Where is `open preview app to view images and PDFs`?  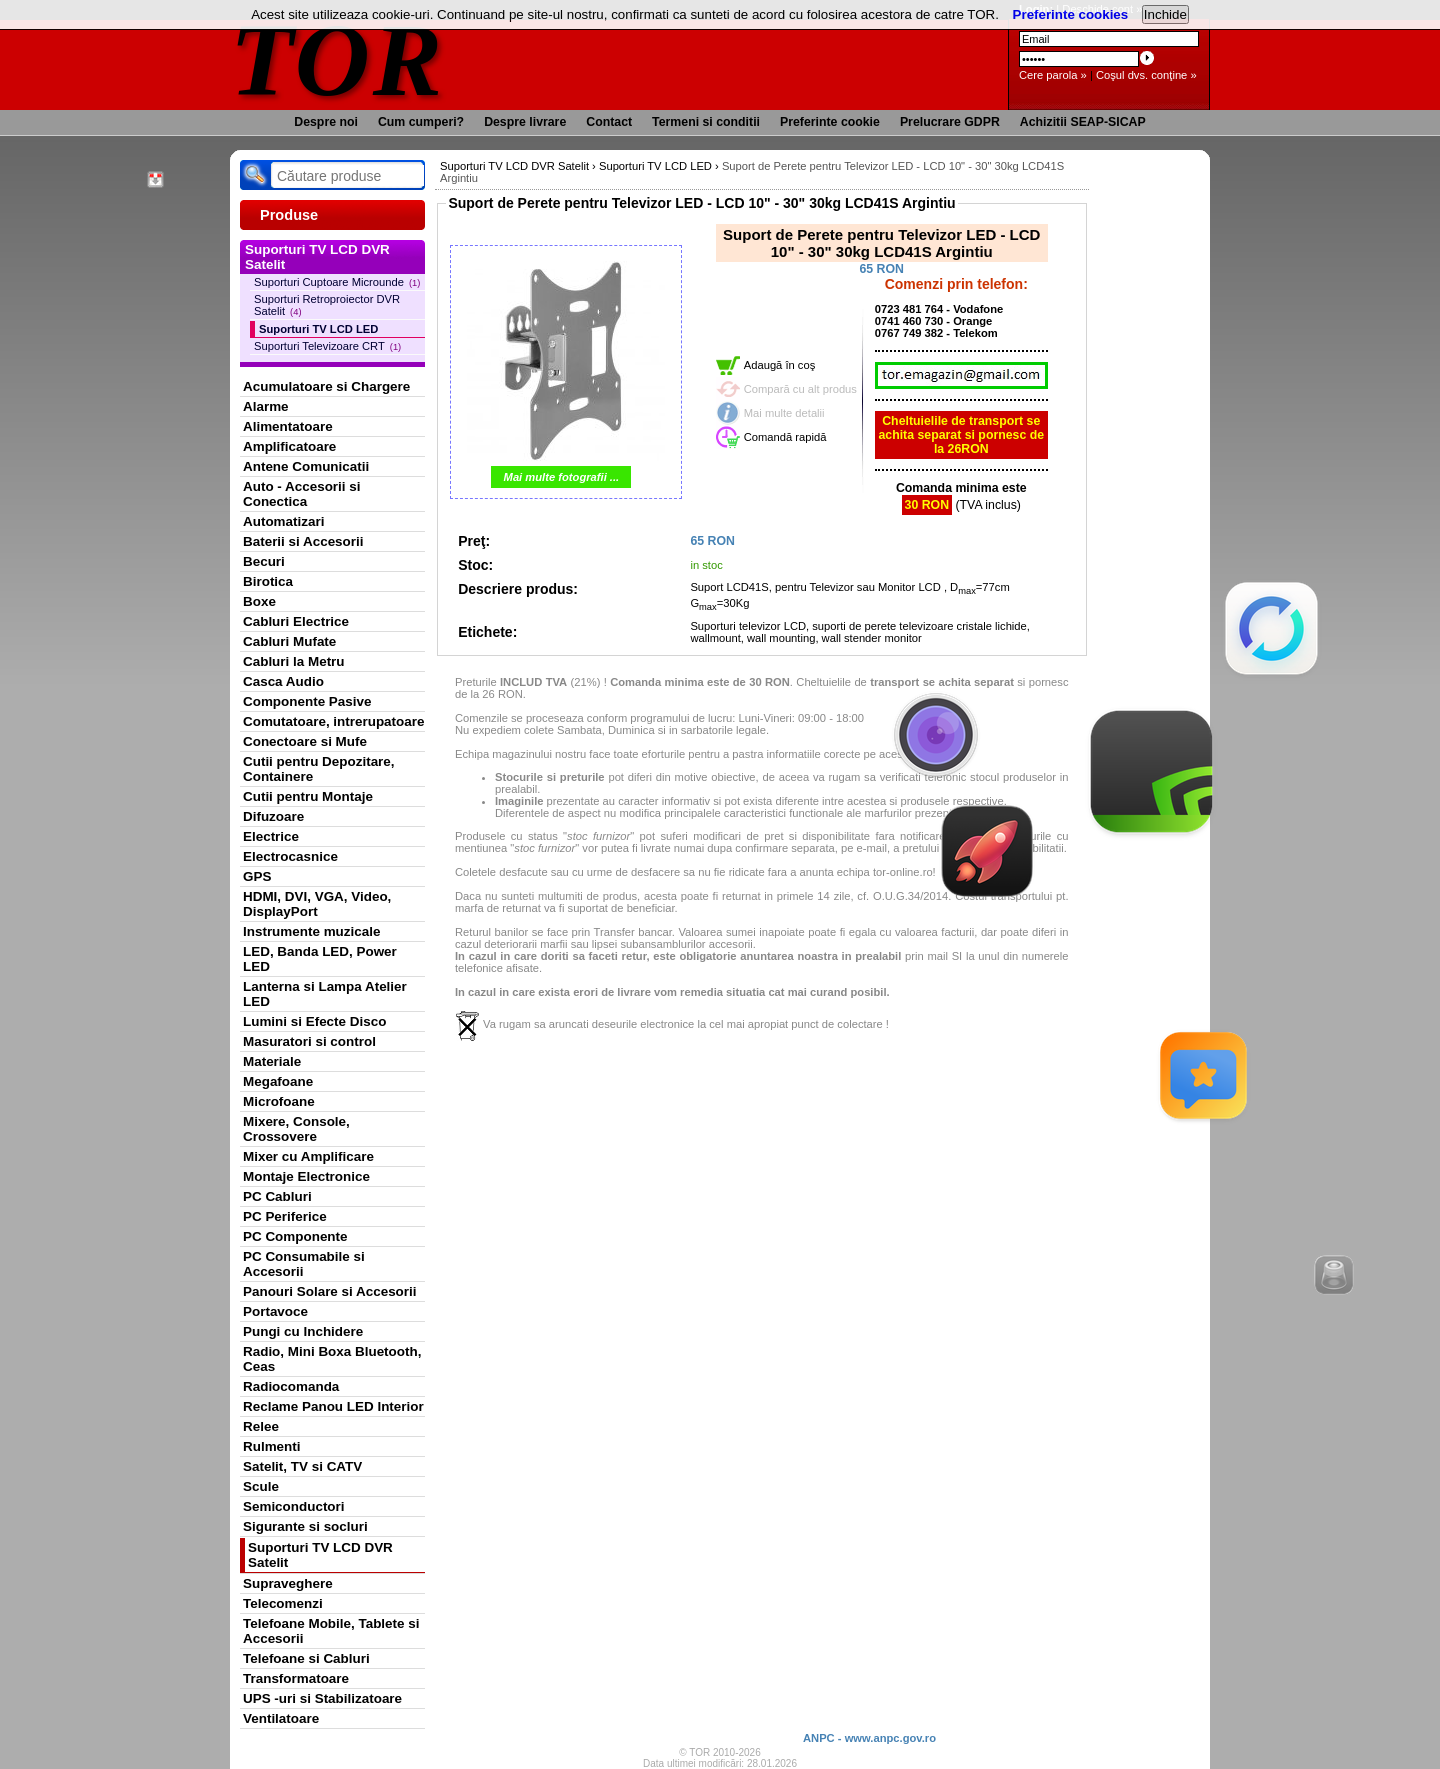
open preview app to view images and PDFs is located at coordinates (1334, 1275).